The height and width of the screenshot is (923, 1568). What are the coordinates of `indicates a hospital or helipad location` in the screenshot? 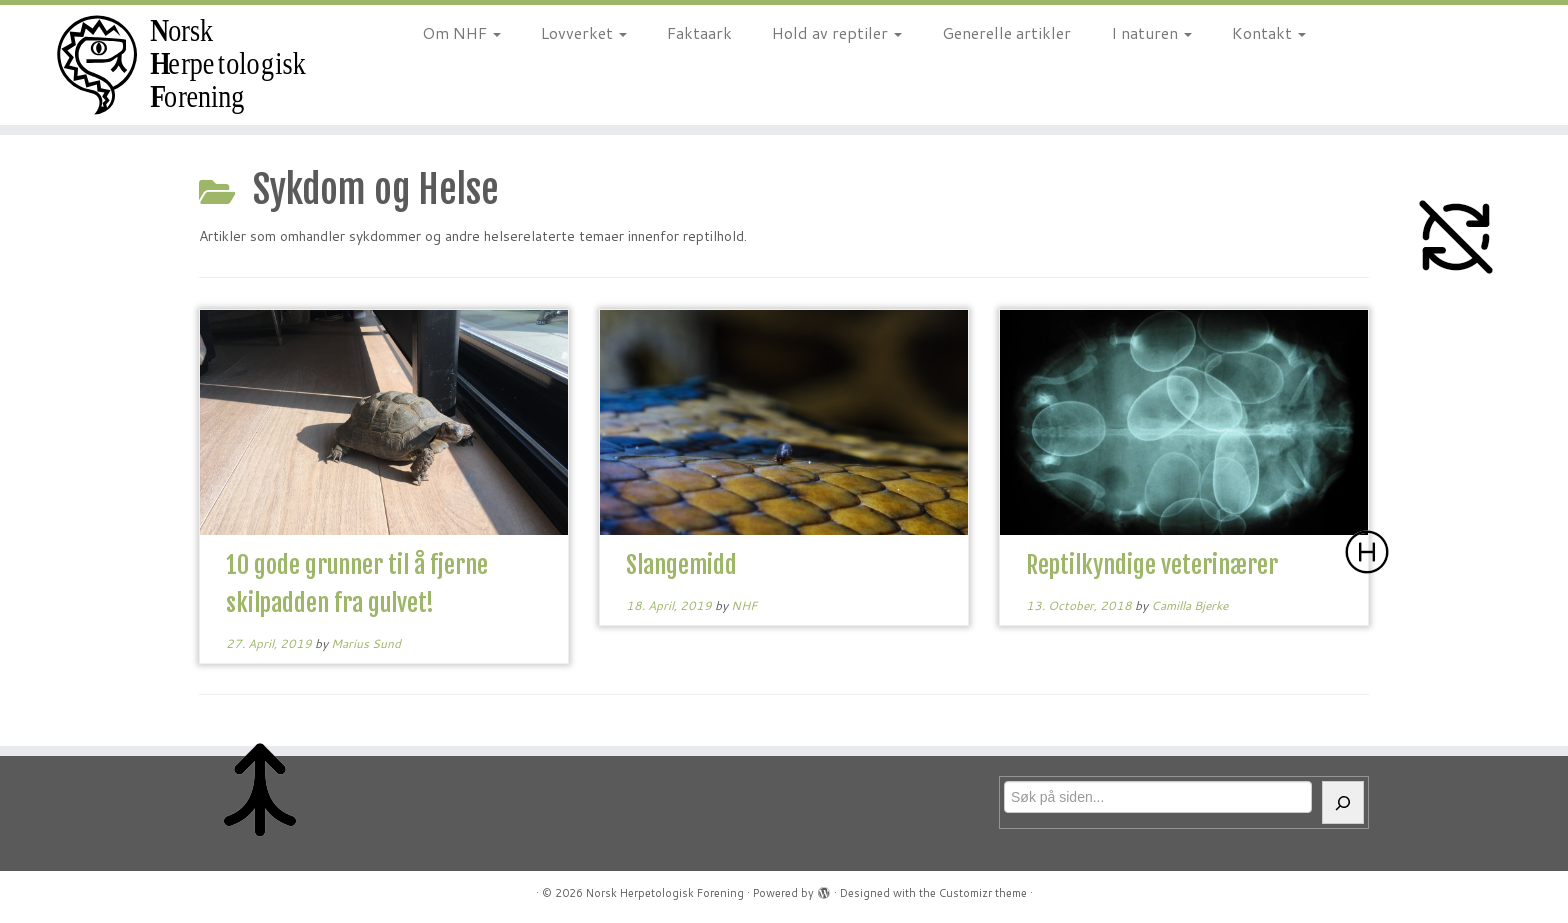 It's located at (1367, 552).